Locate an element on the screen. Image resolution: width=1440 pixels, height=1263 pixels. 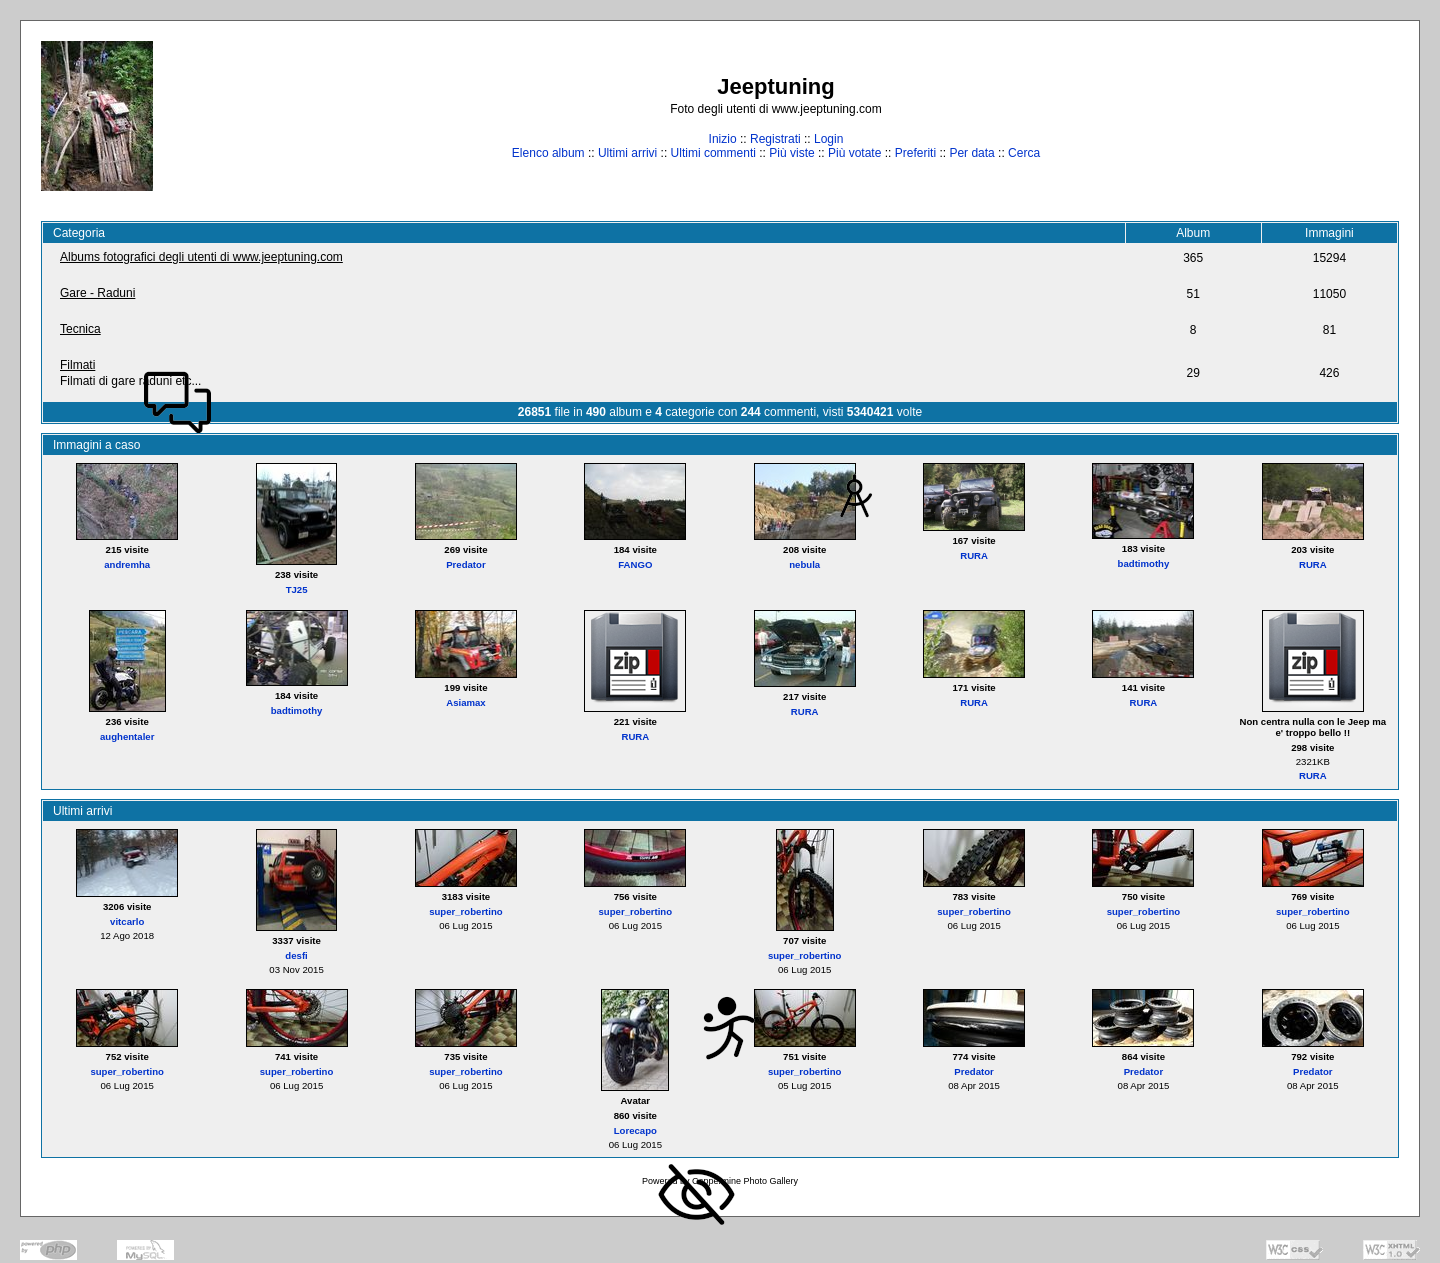
access drawing or measurement tools is located at coordinates (854, 496).